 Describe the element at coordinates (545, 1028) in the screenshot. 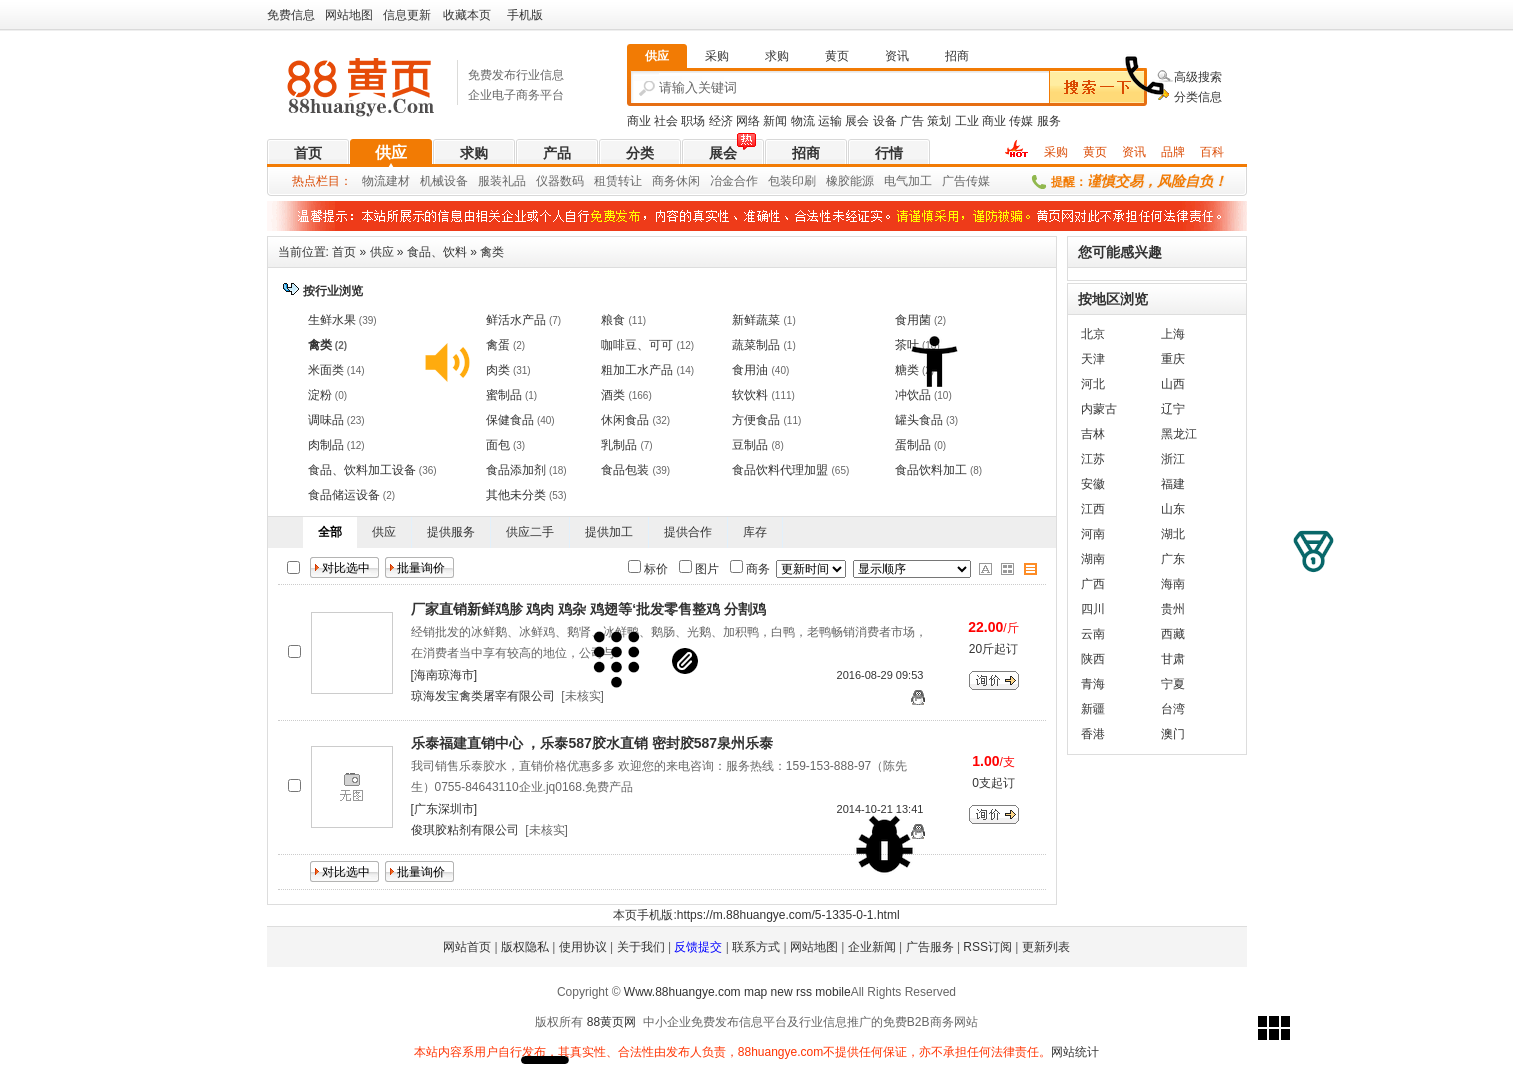

I see `minimize the current window` at that location.